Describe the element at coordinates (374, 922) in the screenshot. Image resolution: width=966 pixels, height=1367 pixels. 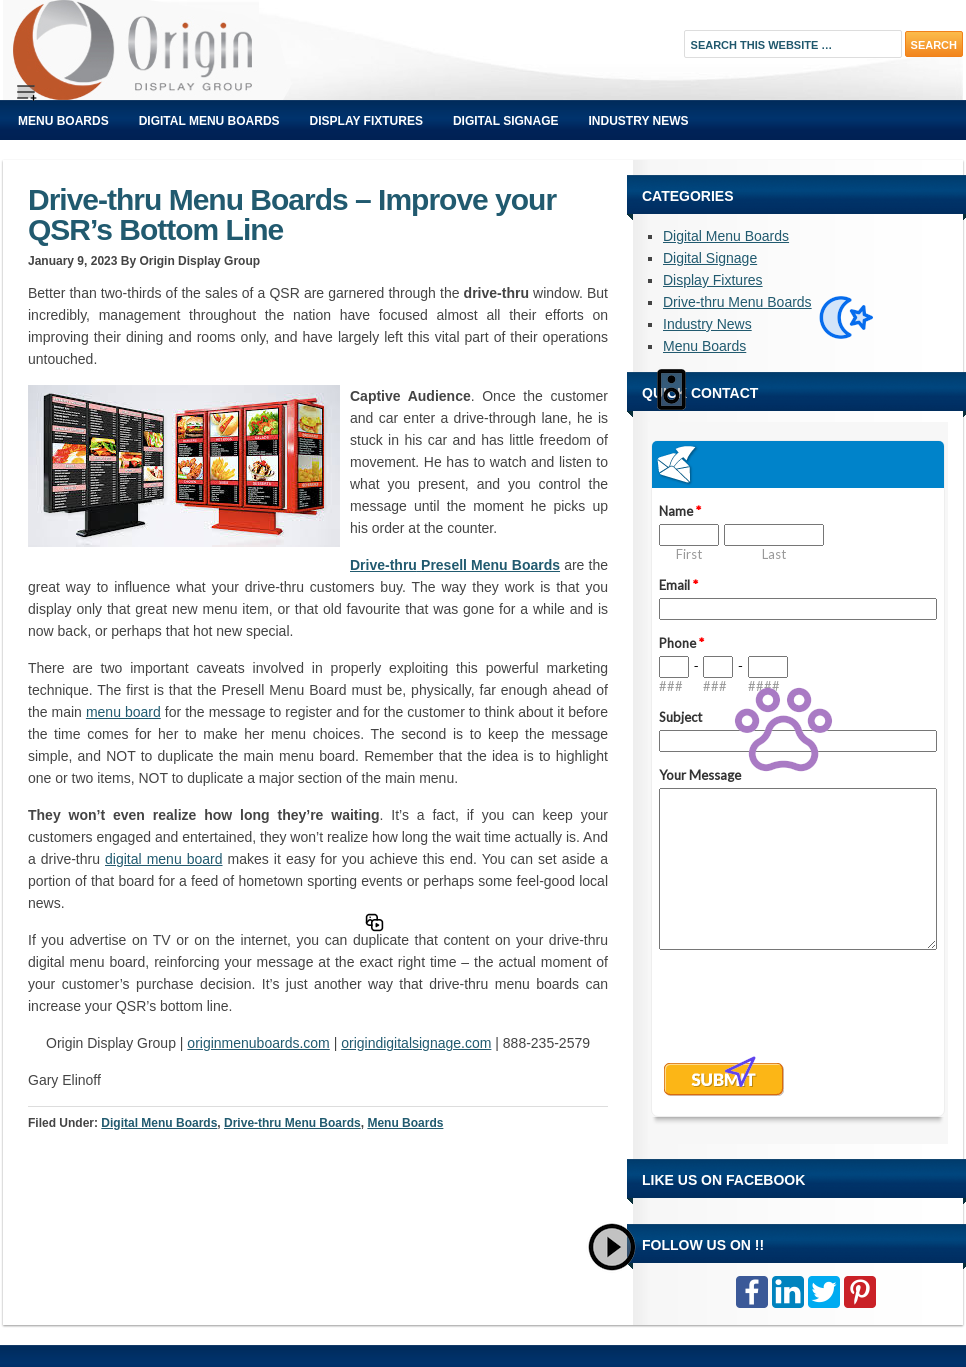
I see `toggle between photo and video mode` at that location.